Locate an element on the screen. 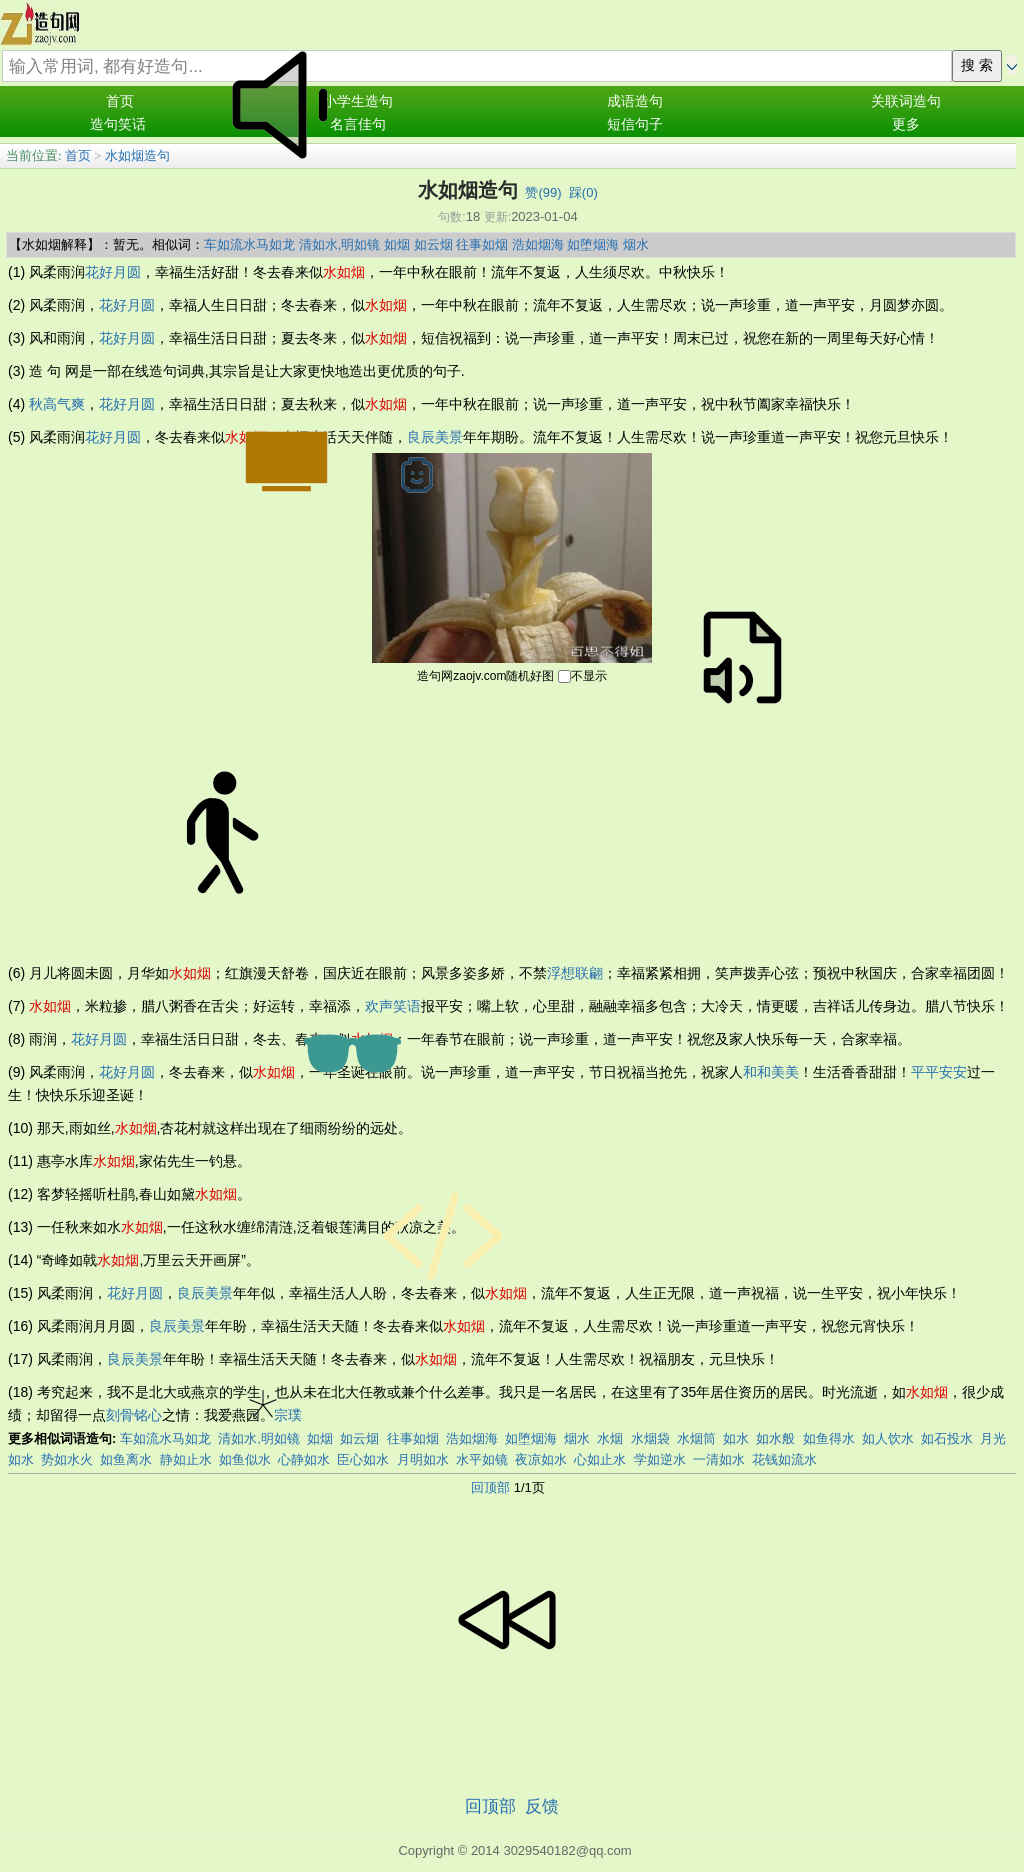  enable reading mode is located at coordinates (352, 1053).